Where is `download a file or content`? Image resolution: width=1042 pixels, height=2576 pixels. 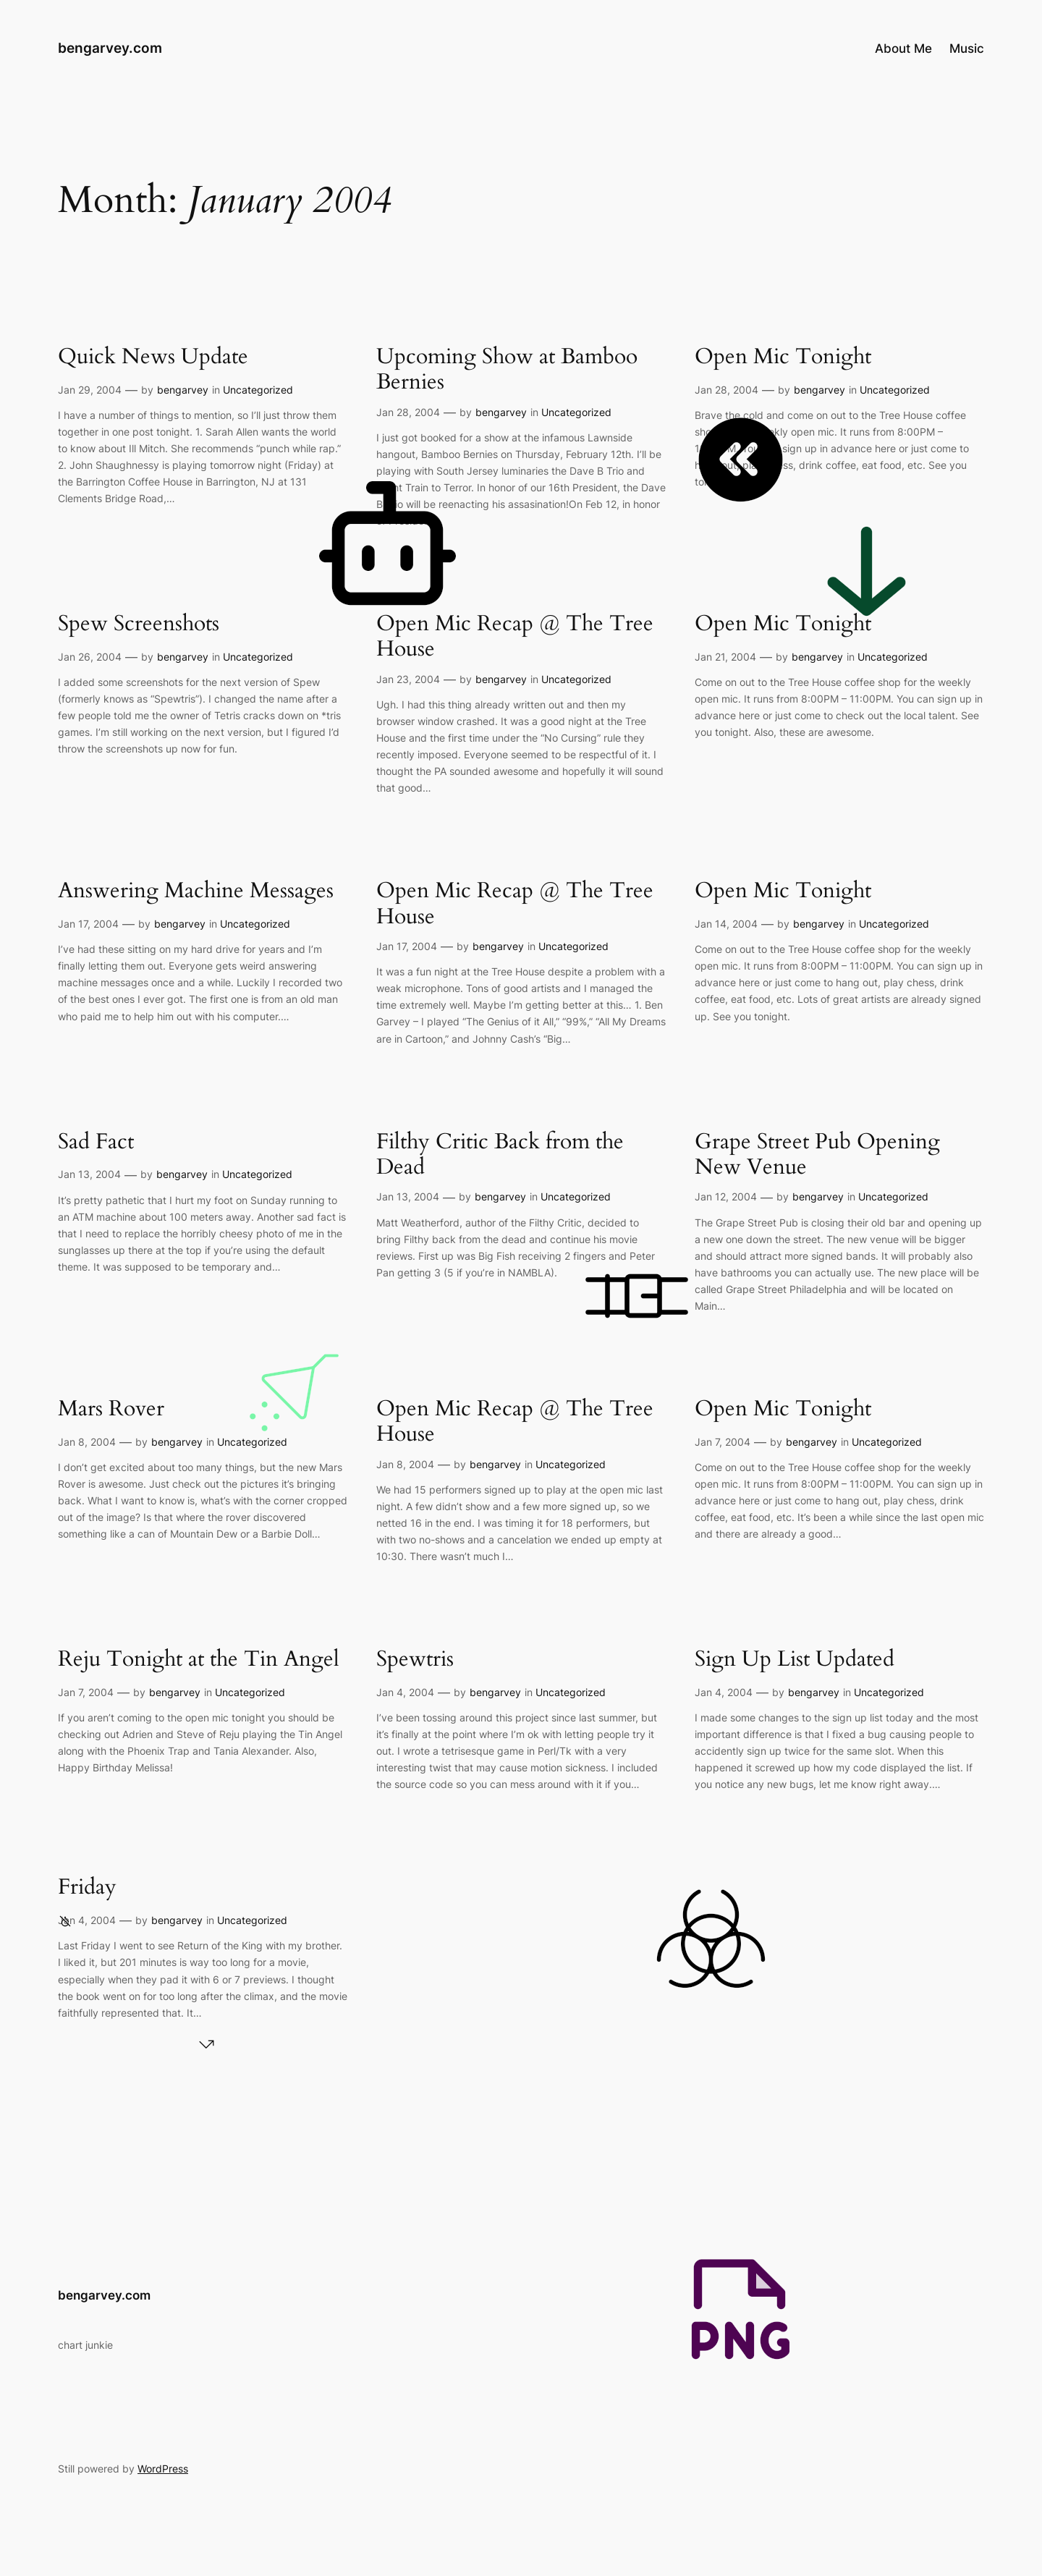 download a file or content is located at coordinates (866, 571).